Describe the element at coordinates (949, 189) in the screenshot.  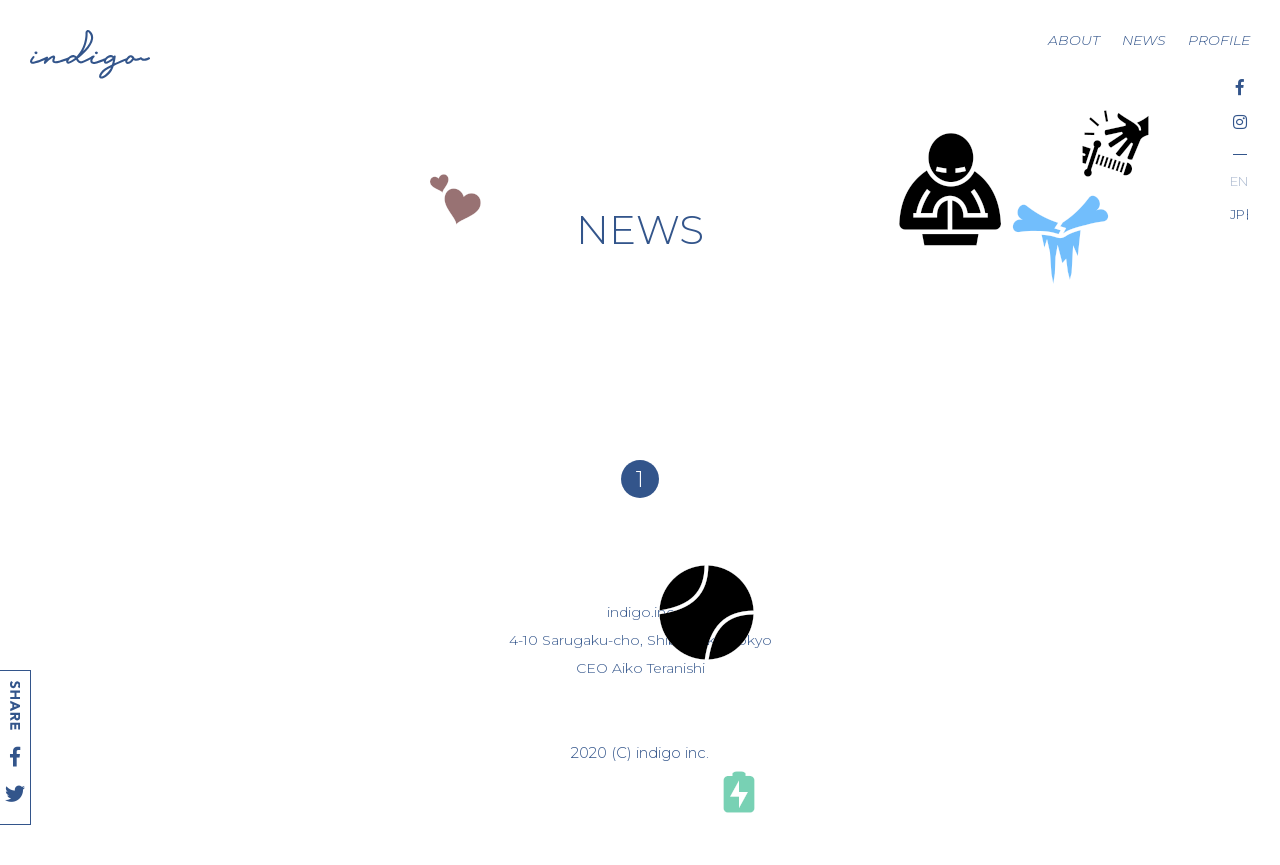
I see `access prayer or meditation features` at that location.